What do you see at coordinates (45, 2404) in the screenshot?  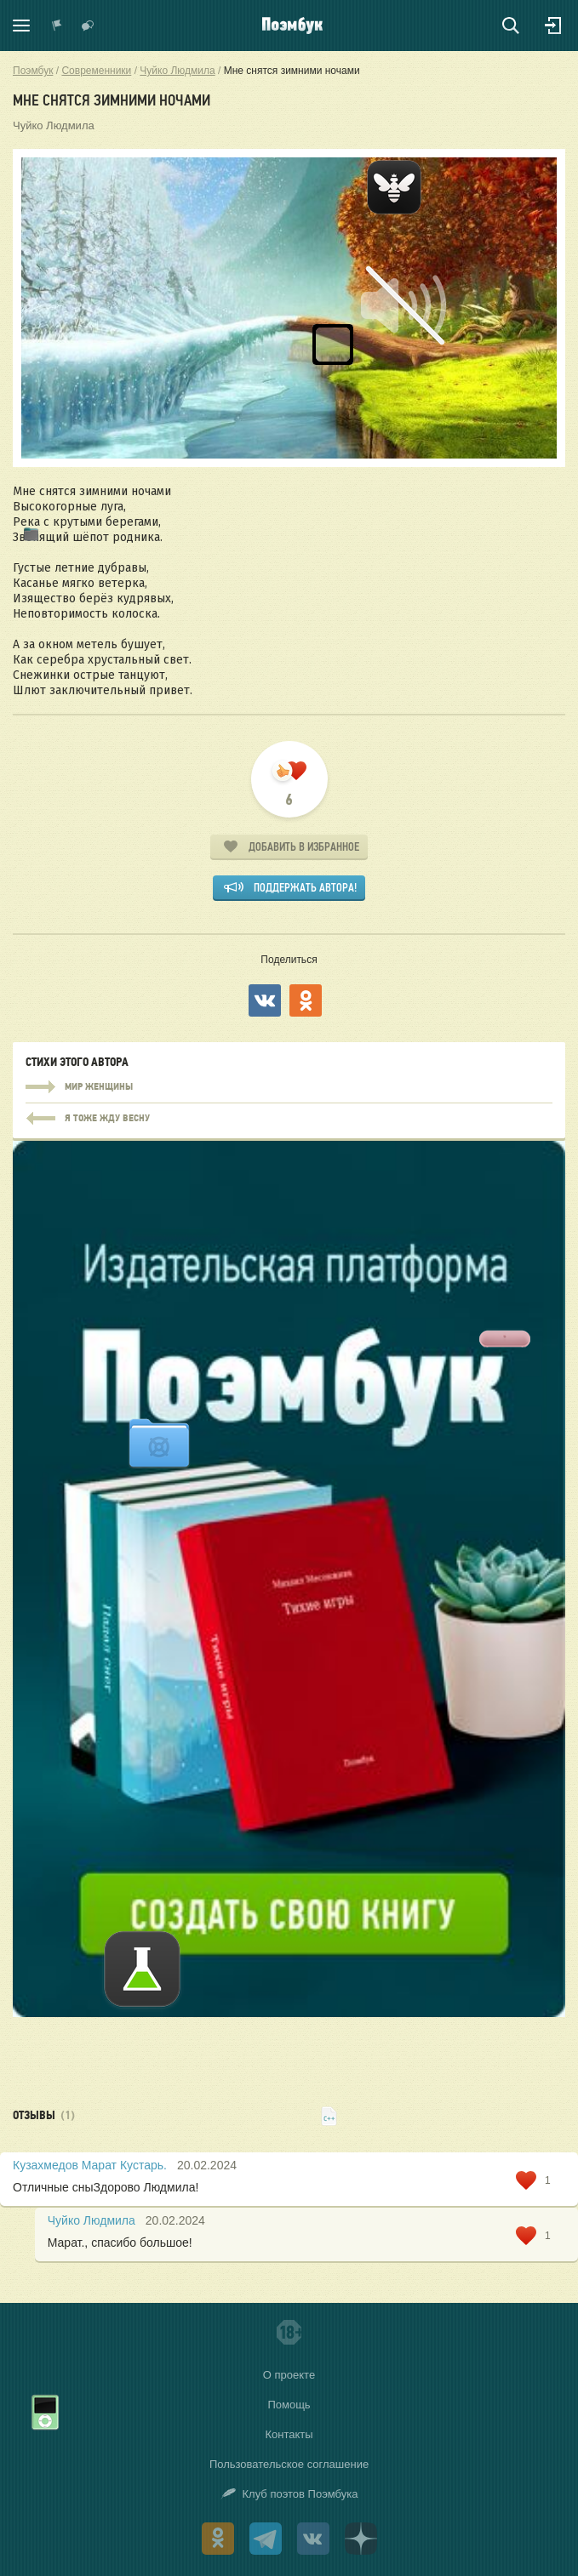 I see `iPod nano device in green` at bounding box center [45, 2404].